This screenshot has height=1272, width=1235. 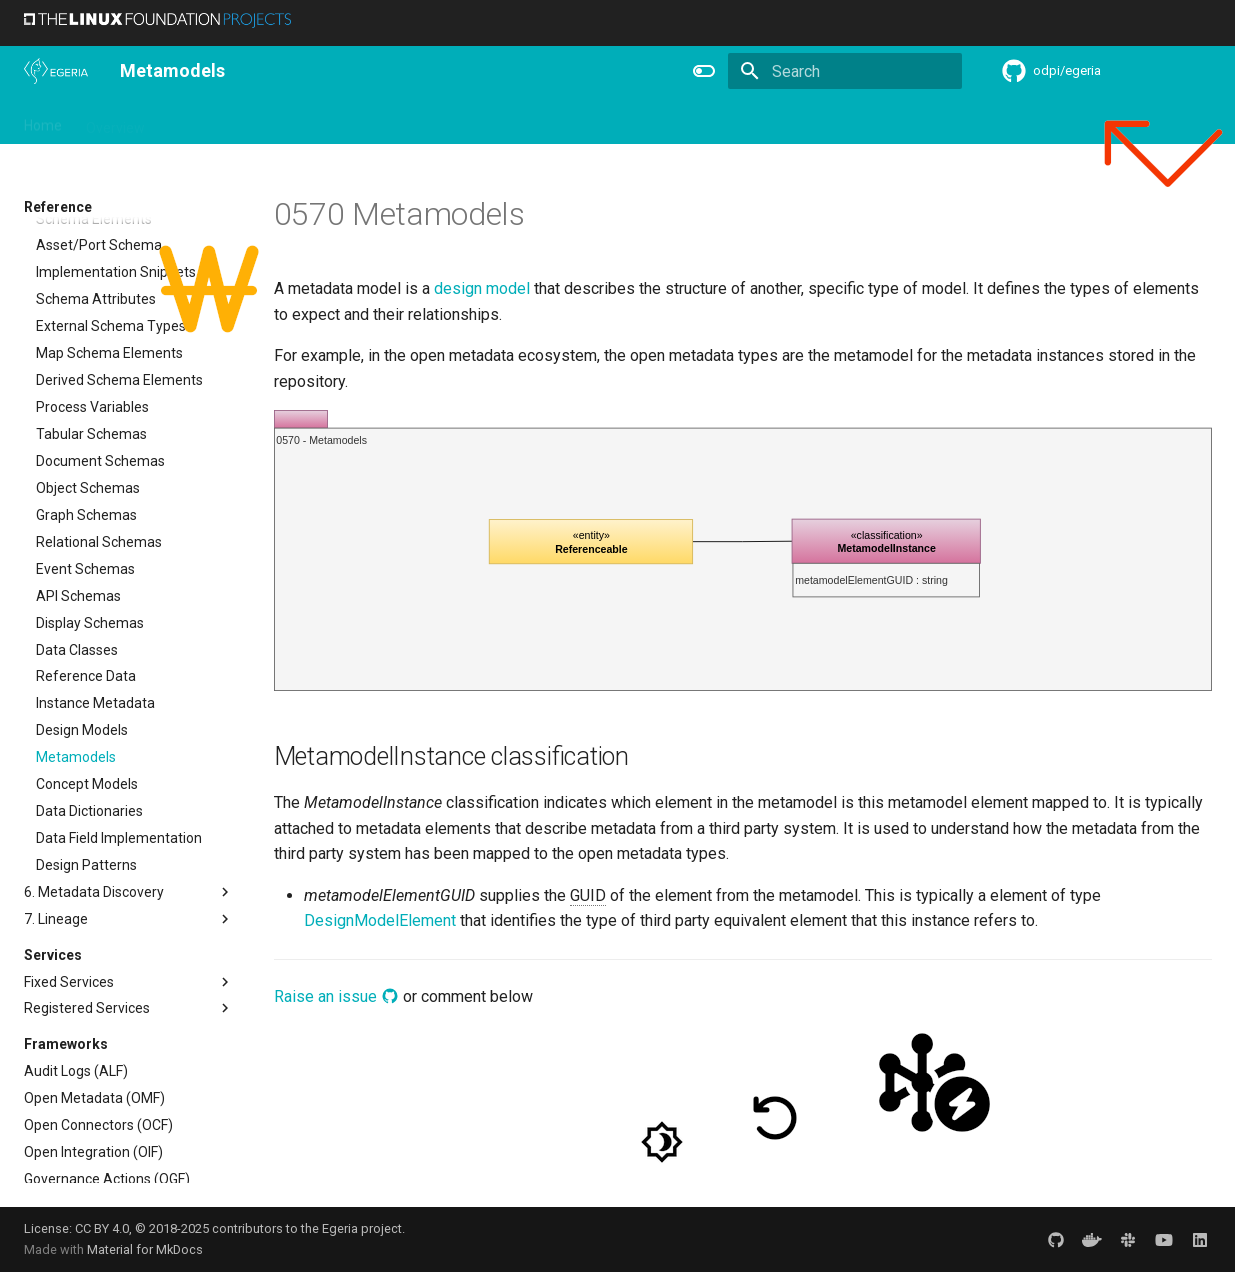 What do you see at coordinates (934, 1082) in the screenshot?
I see `access AI-powered network automation` at bounding box center [934, 1082].